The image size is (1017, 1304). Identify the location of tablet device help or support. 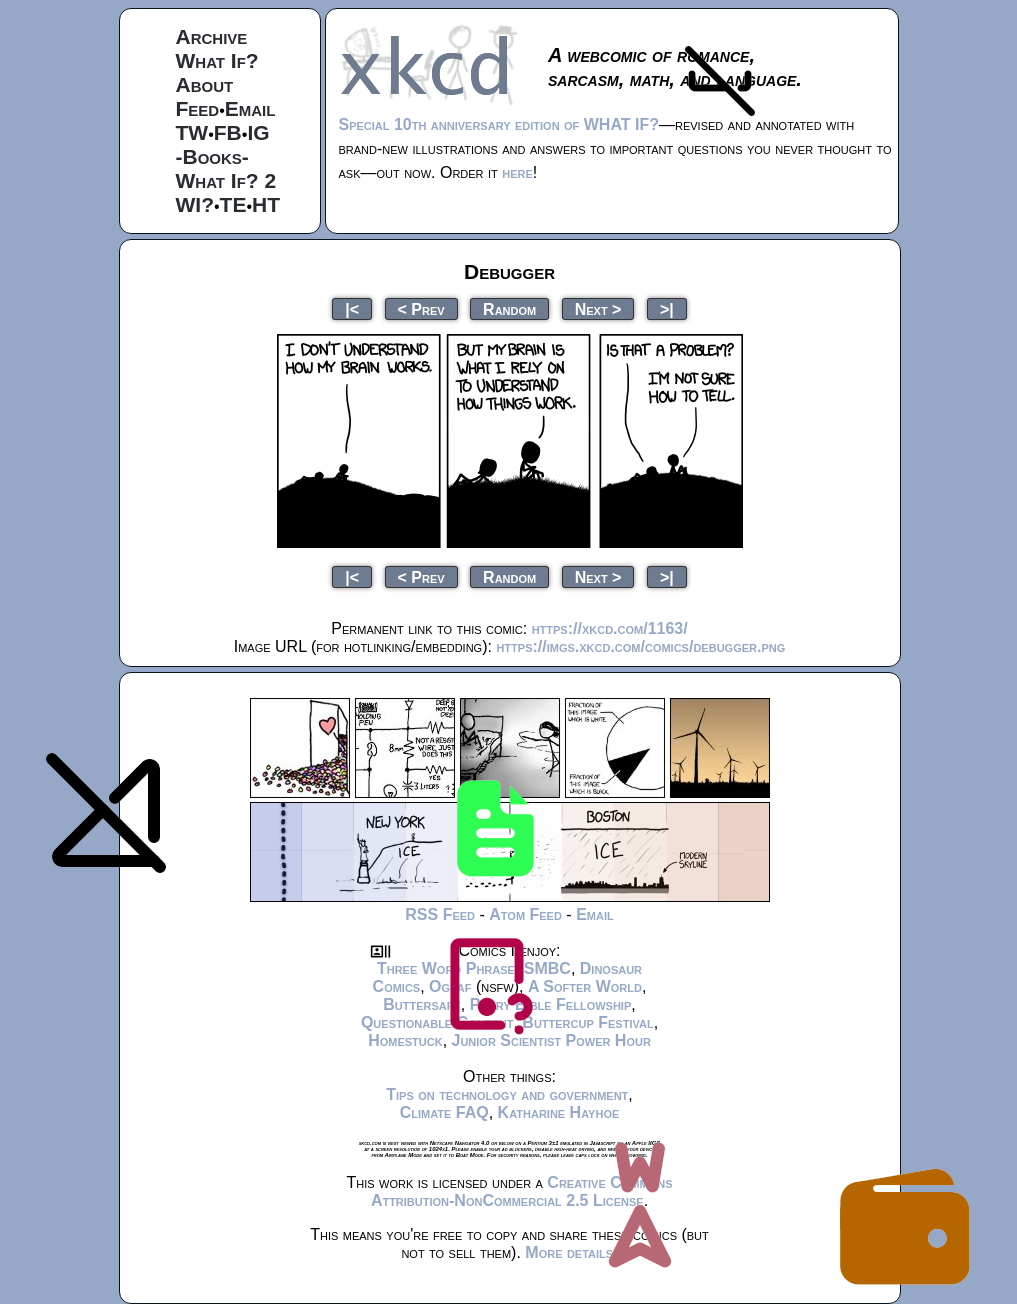
(487, 984).